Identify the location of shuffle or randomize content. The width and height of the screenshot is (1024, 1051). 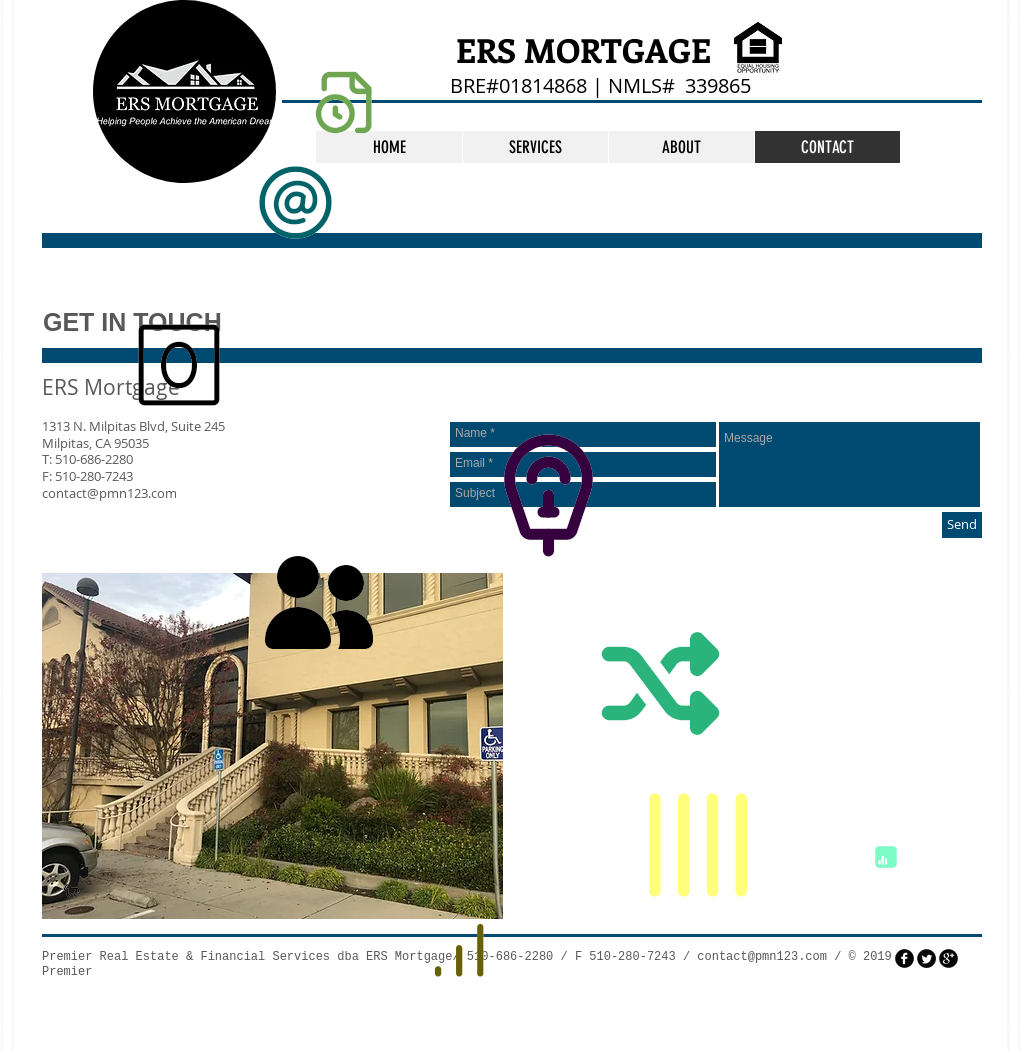
(660, 683).